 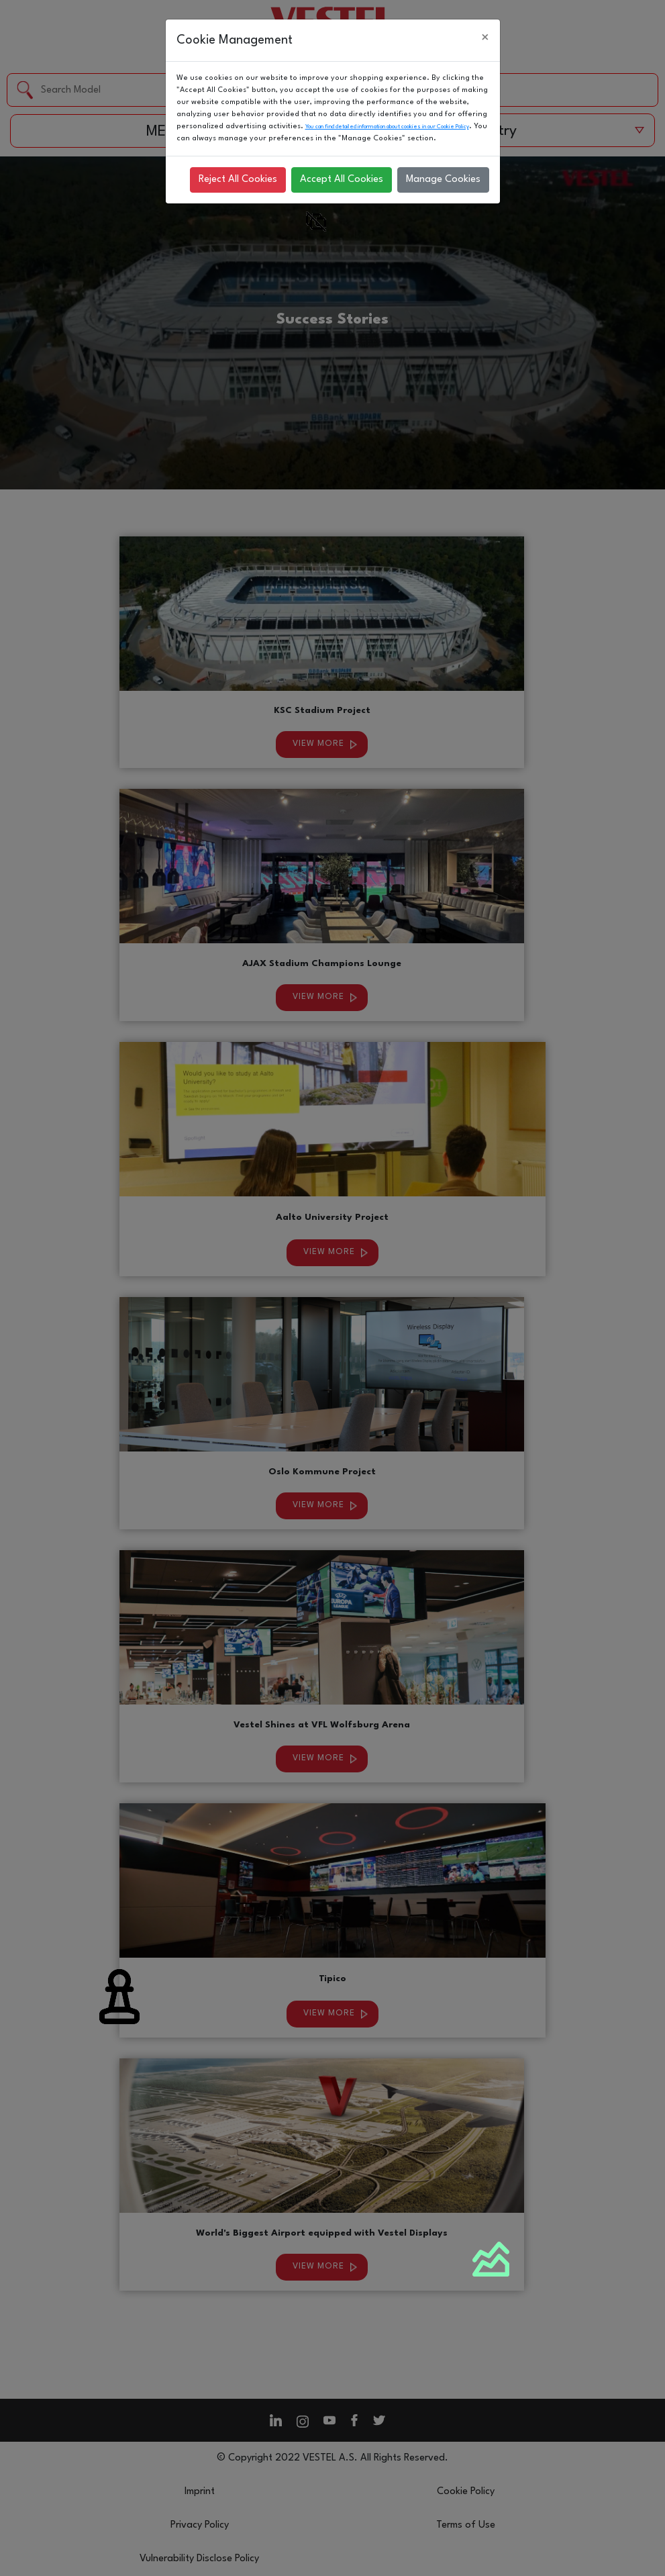 I want to click on play chess or board games, so click(x=119, y=1998).